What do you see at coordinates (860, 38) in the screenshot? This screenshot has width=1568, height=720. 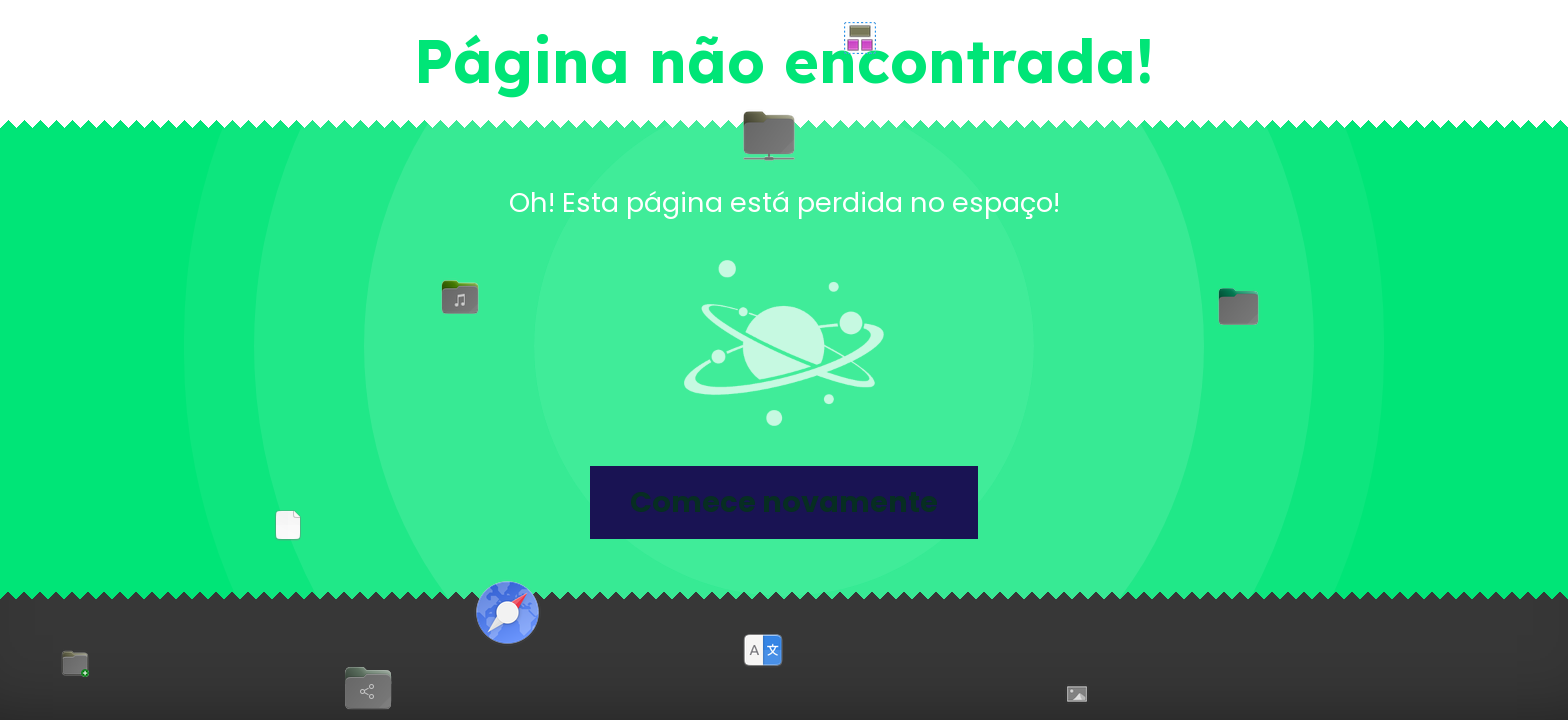 I see `select all items in the current view` at bounding box center [860, 38].